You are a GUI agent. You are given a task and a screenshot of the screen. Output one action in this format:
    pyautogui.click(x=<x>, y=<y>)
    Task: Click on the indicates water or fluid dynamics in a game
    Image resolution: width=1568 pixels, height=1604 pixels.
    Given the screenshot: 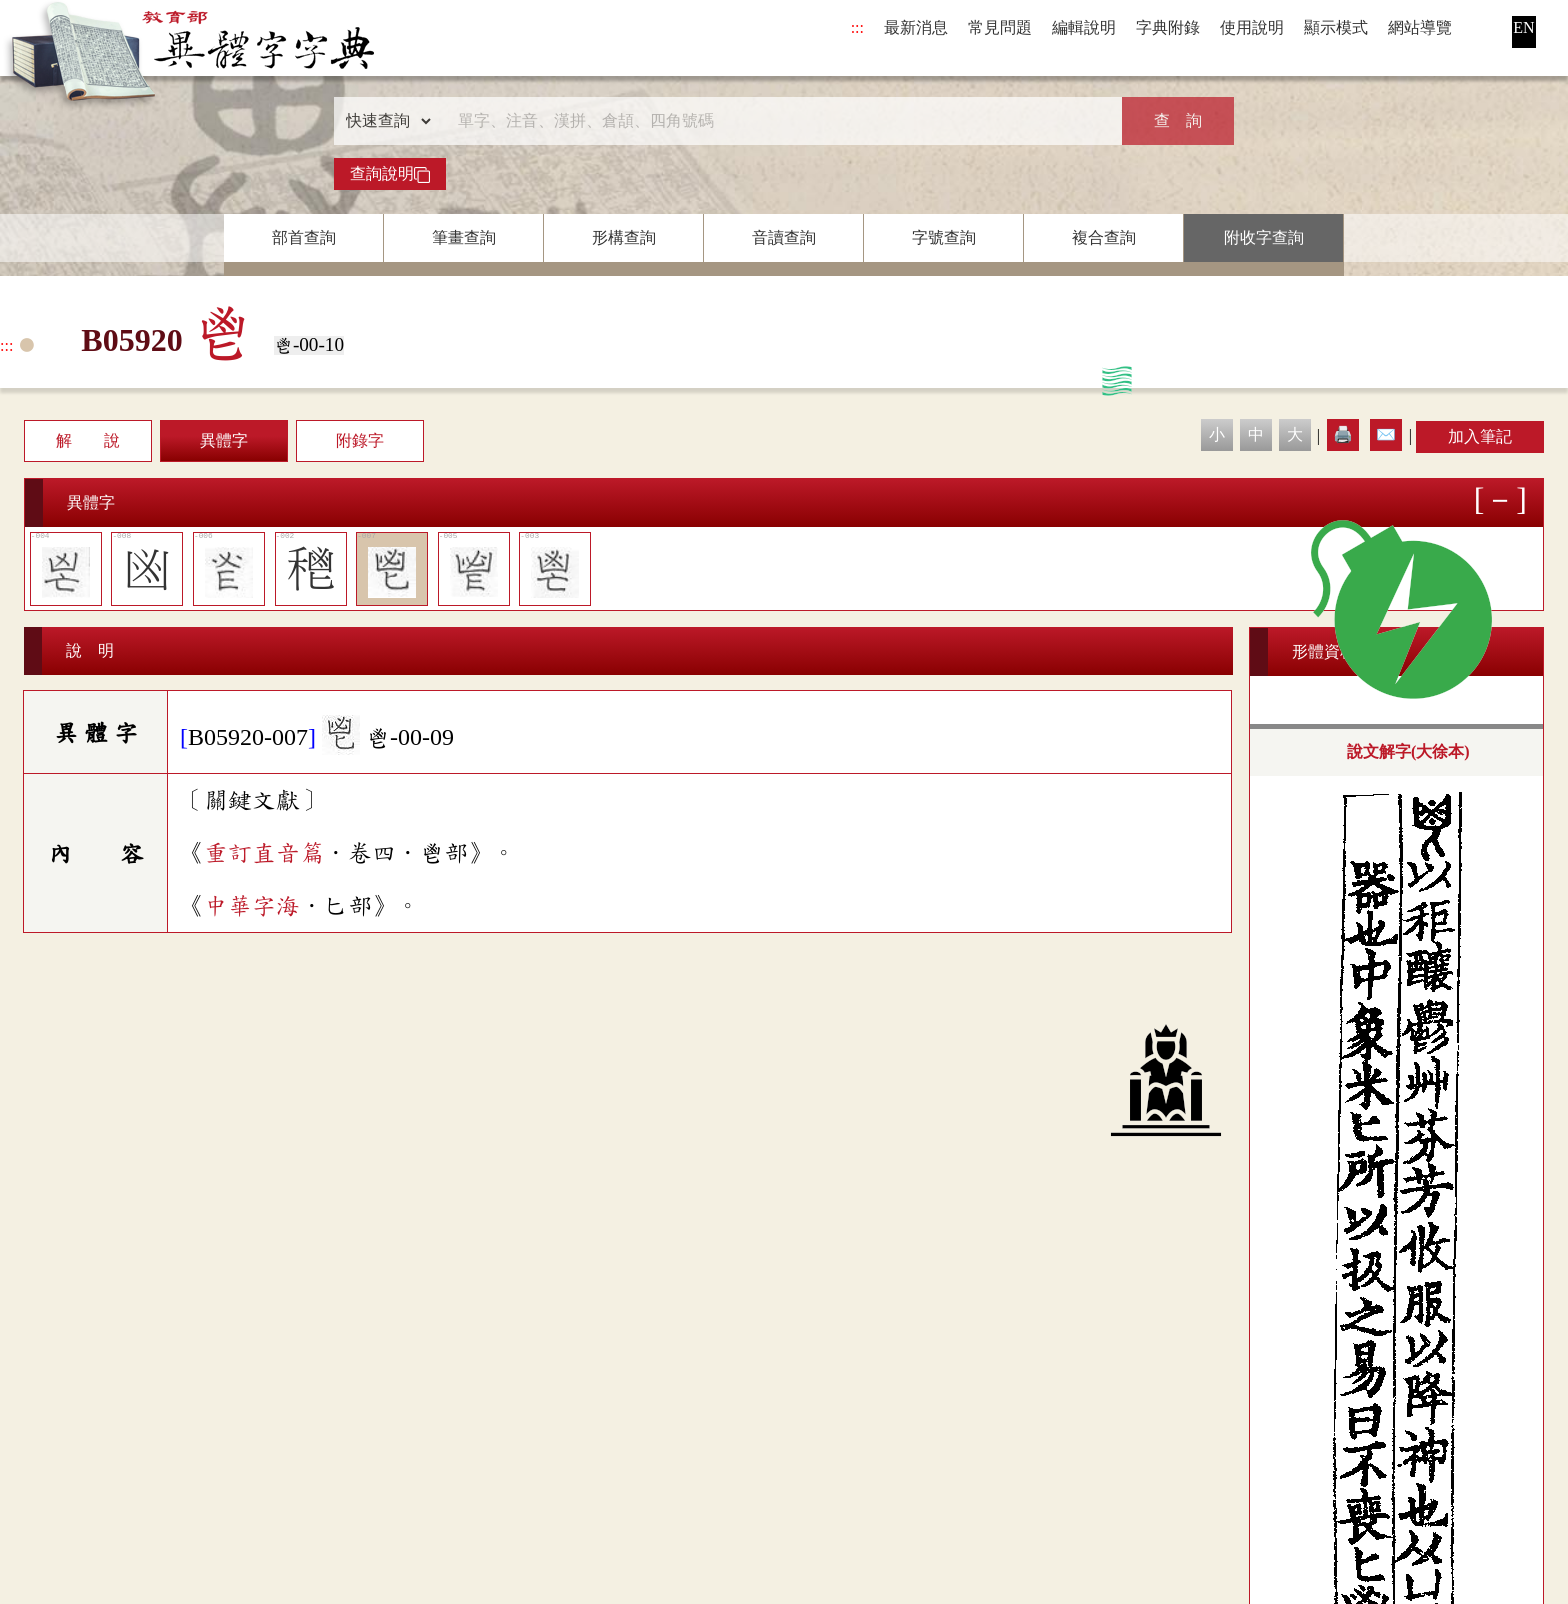 What is the action you would take?
    pyautogui.click(x=1117, y=381)
    